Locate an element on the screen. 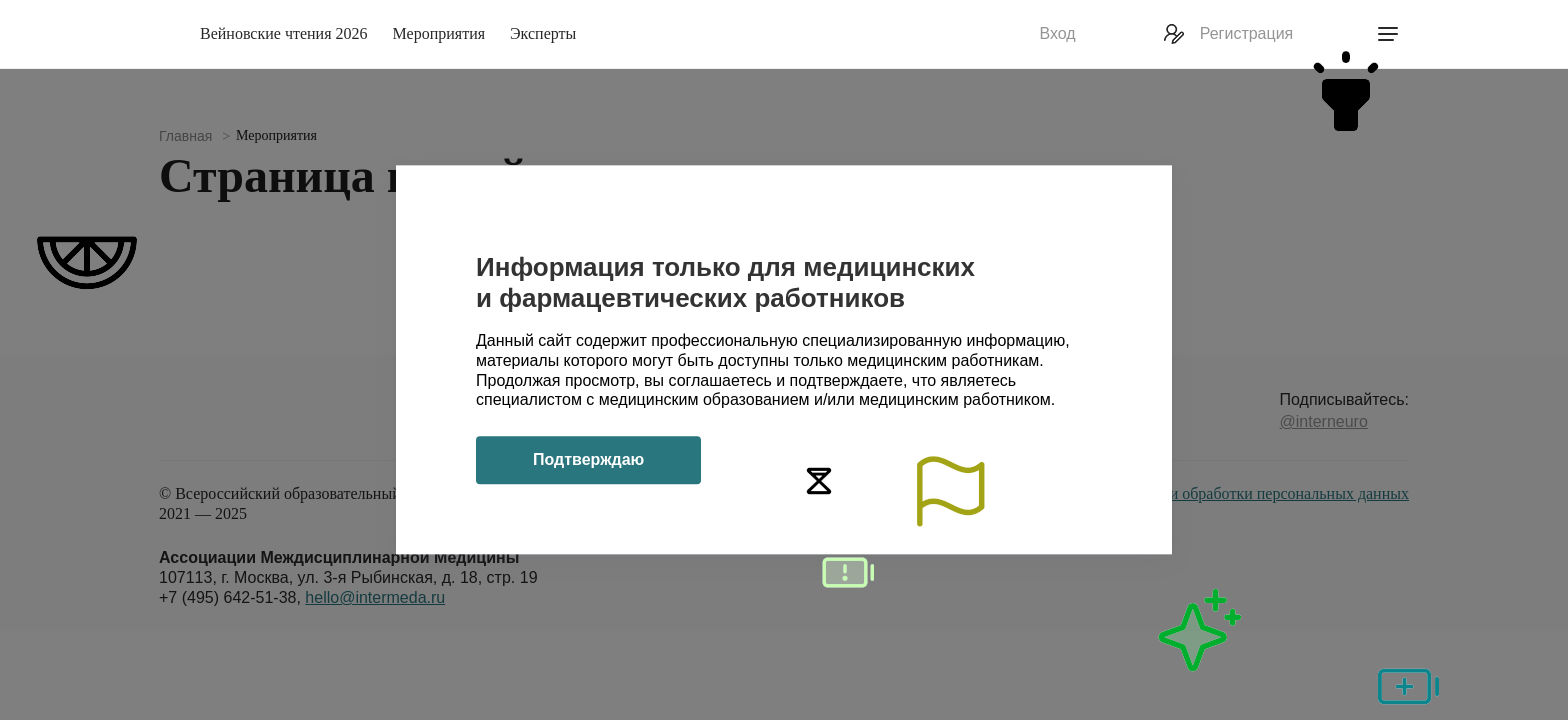  indicates low battery warning is located at coordinates (847, 572).